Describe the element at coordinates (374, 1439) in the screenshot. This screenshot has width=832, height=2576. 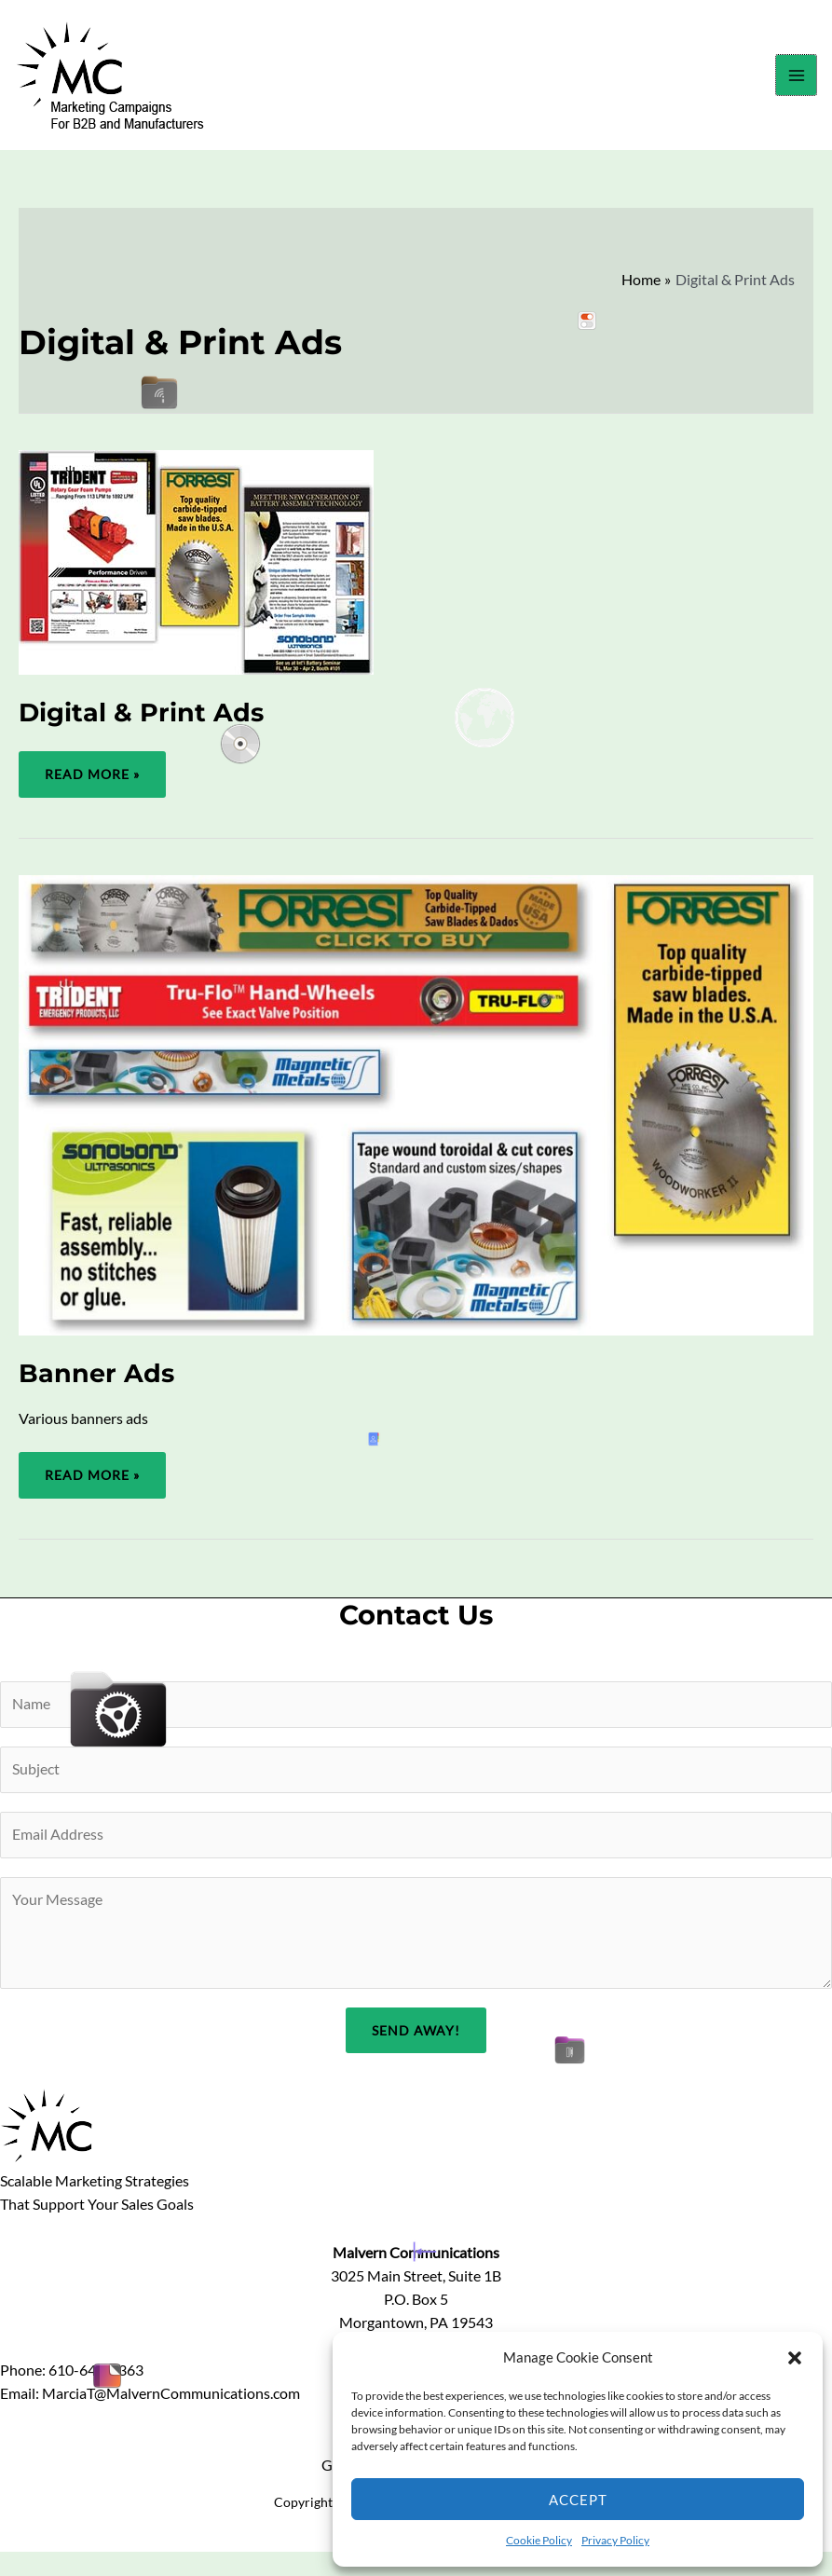
I see `open the contacts or address book app` at that location.